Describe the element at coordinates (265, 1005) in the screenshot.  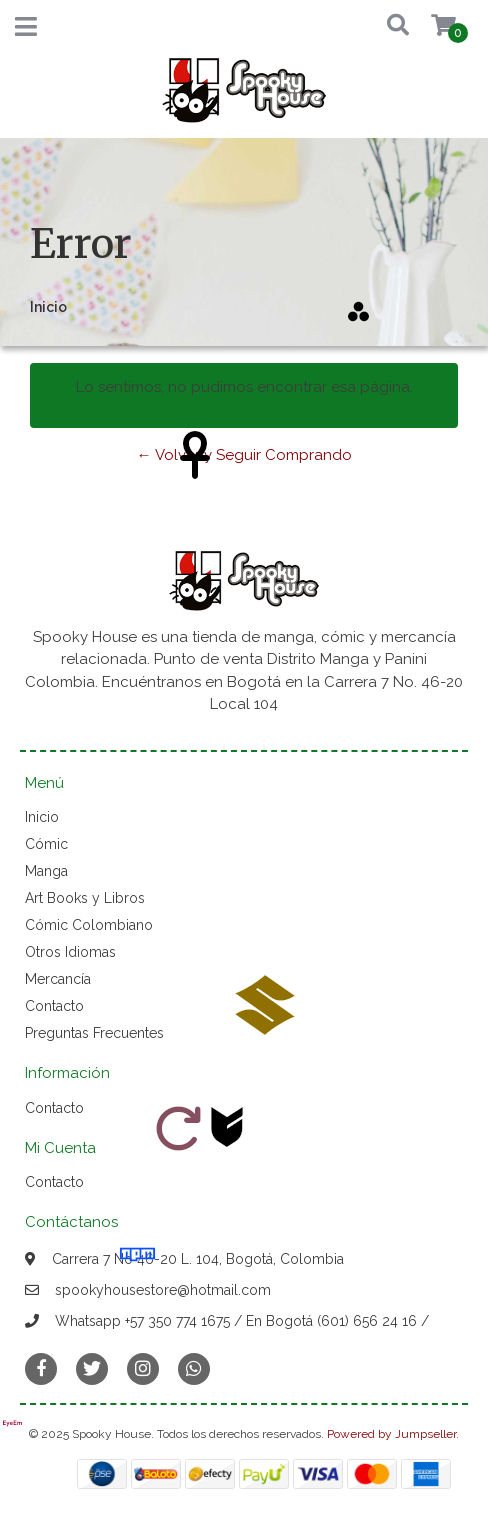
I see `suzuki brand logo` at that location.